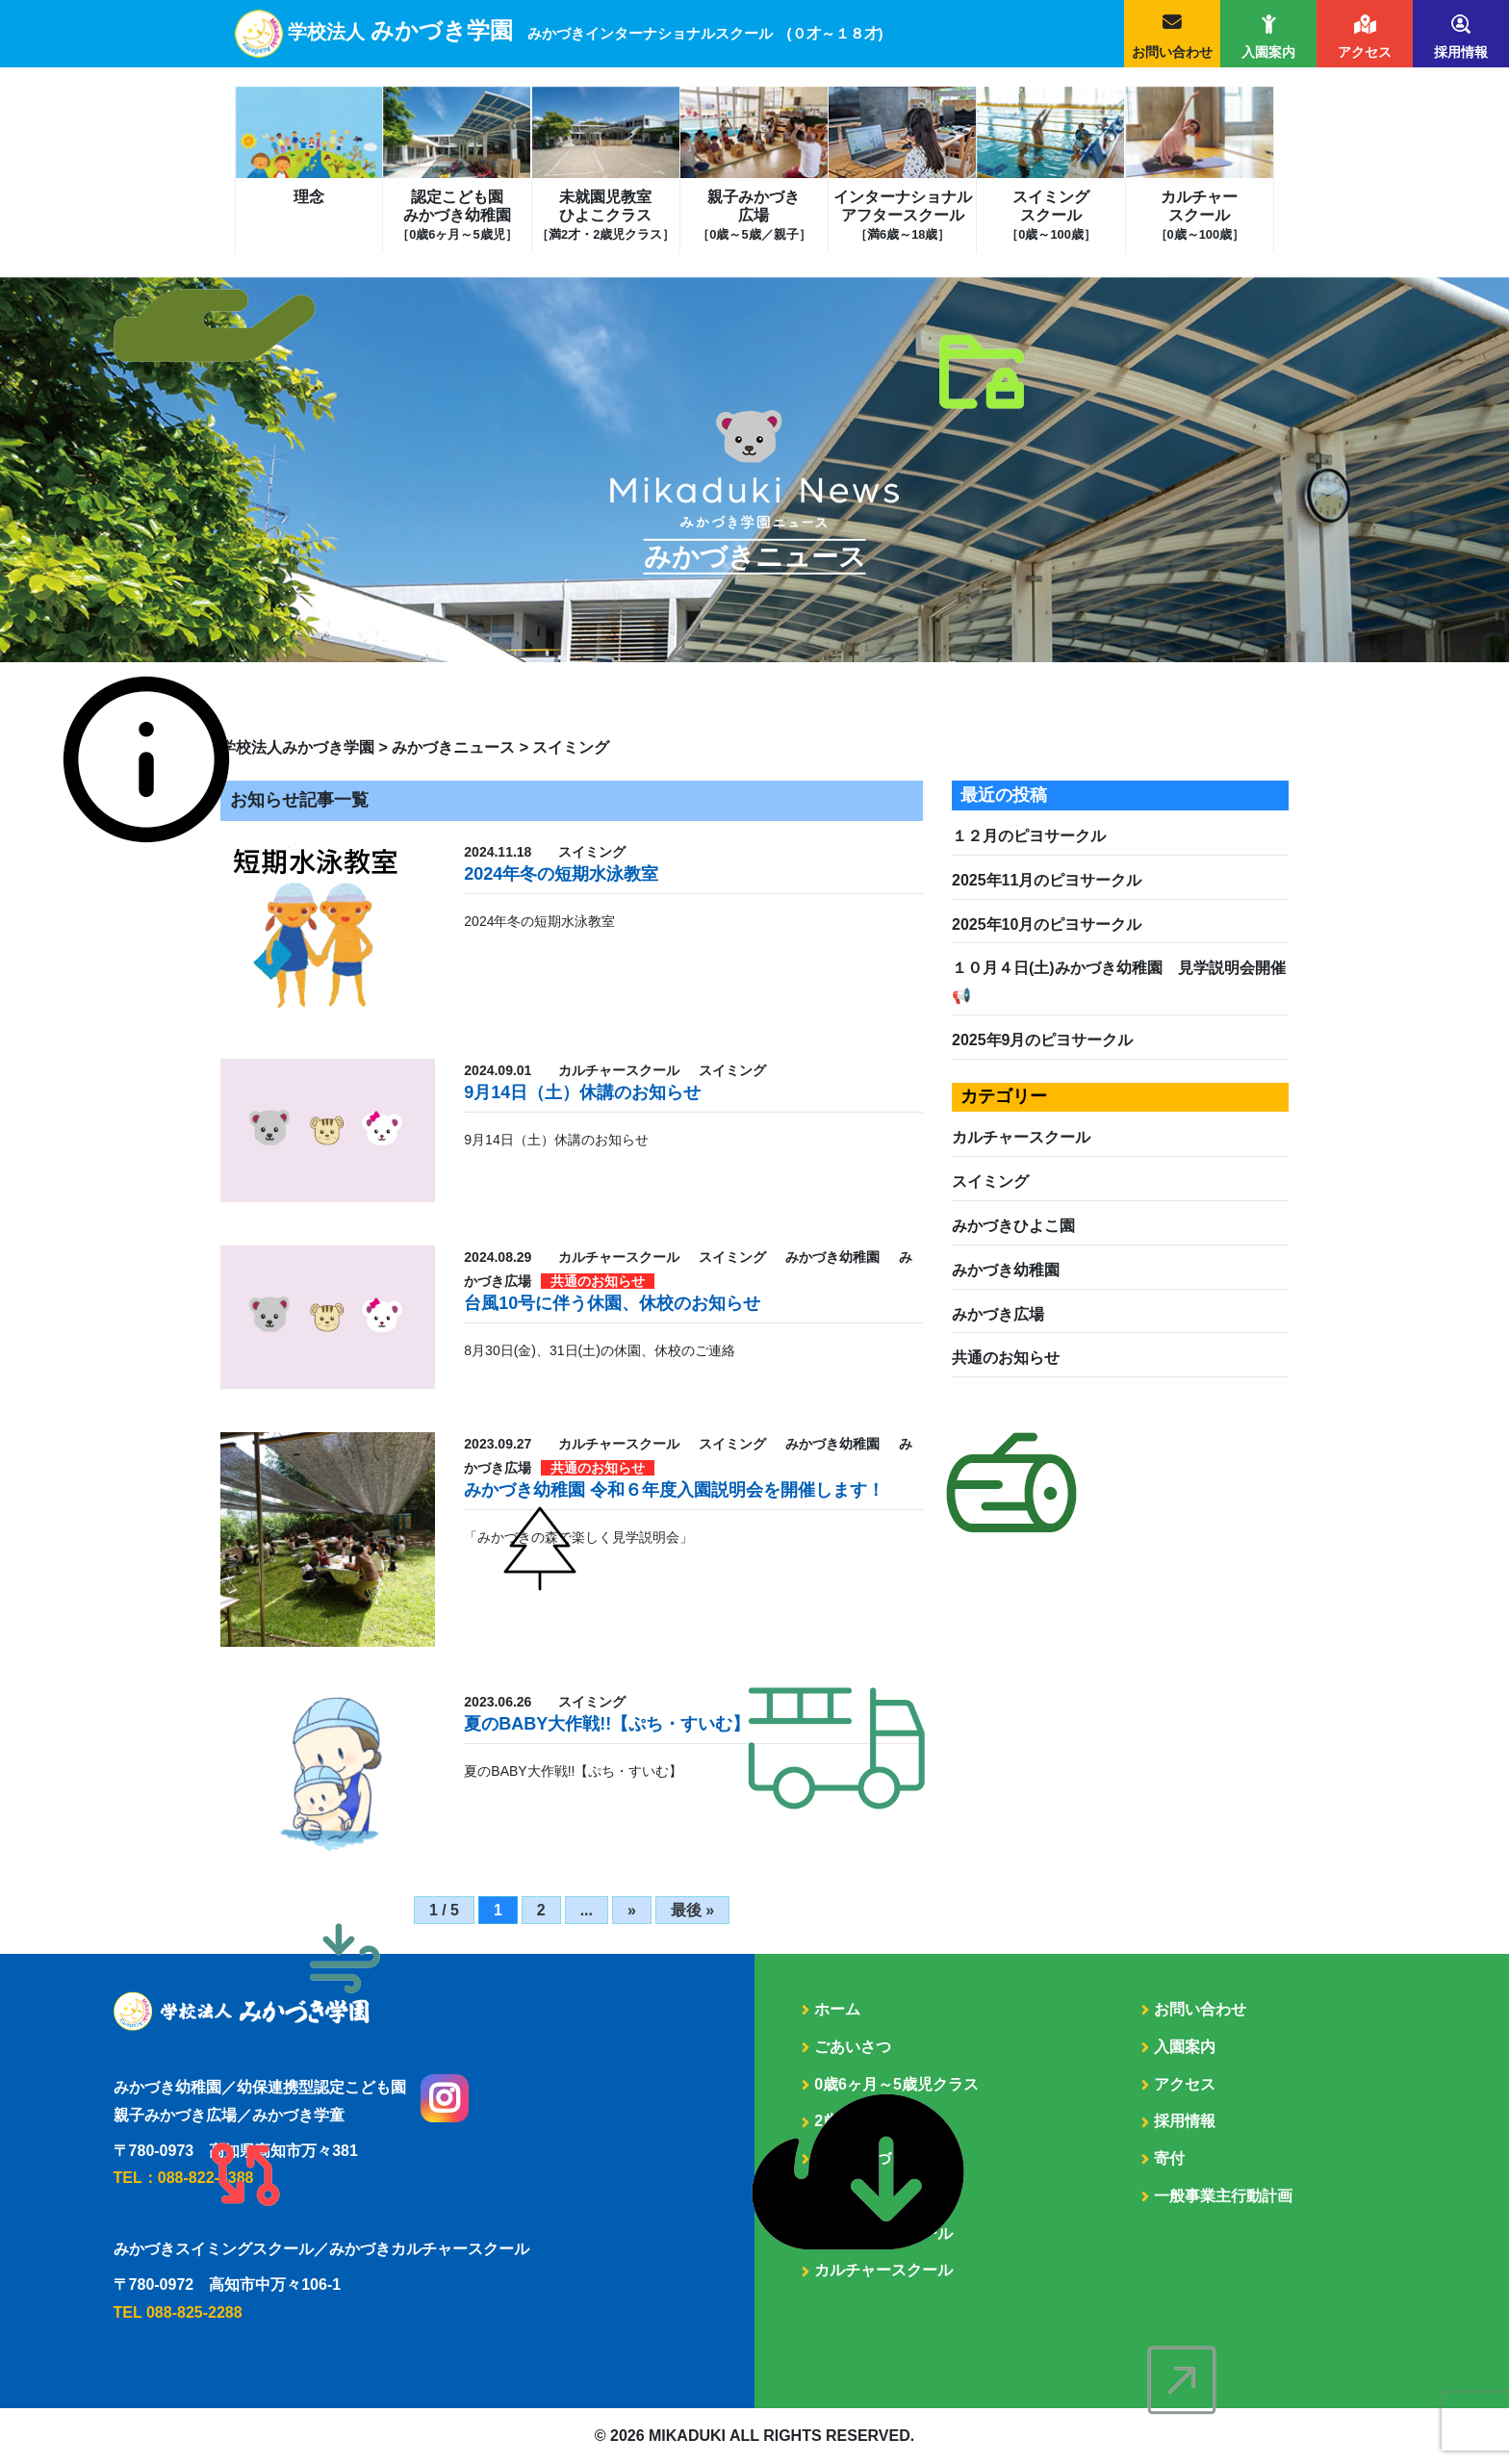 The width and height of the screenshot is (1509, 2464). Describe the element at coordinates (345, 1958) in the screenshot. I see `indicates wind direction moving downward` at that location.